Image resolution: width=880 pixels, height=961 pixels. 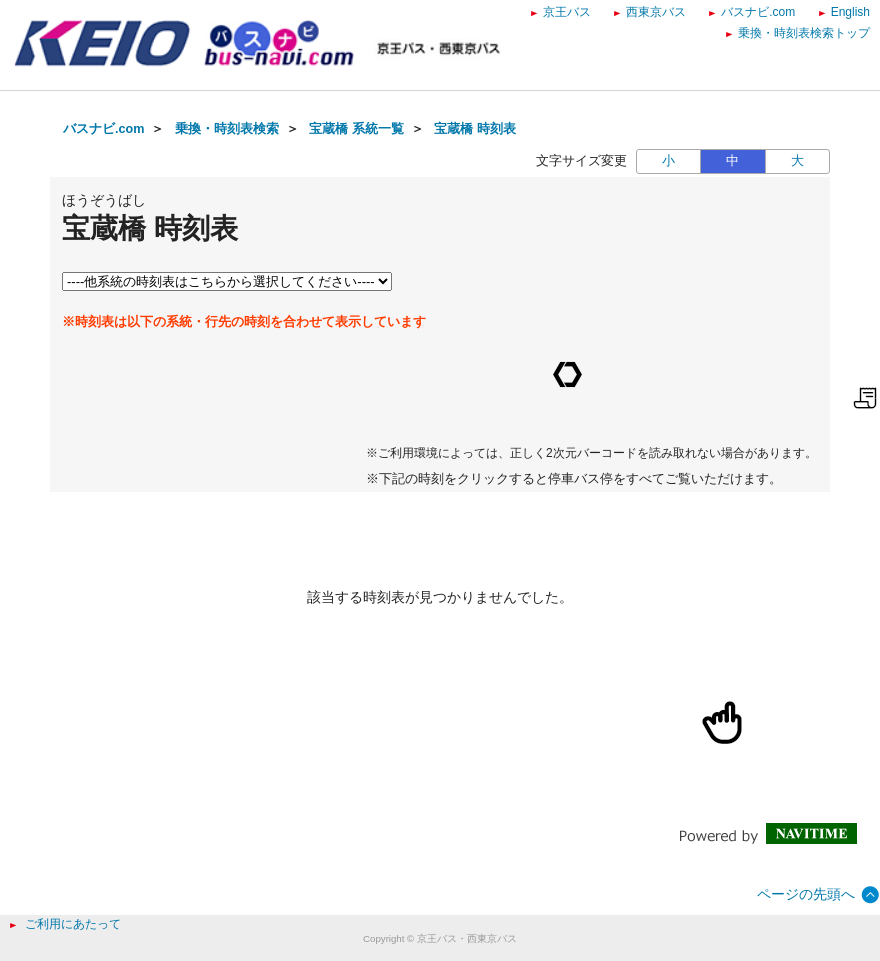 What do you see at coordinates (722, 720) in the screenshot?
I see `select or highlight the ring finger for gesture input` at bounding box center [722, 720].